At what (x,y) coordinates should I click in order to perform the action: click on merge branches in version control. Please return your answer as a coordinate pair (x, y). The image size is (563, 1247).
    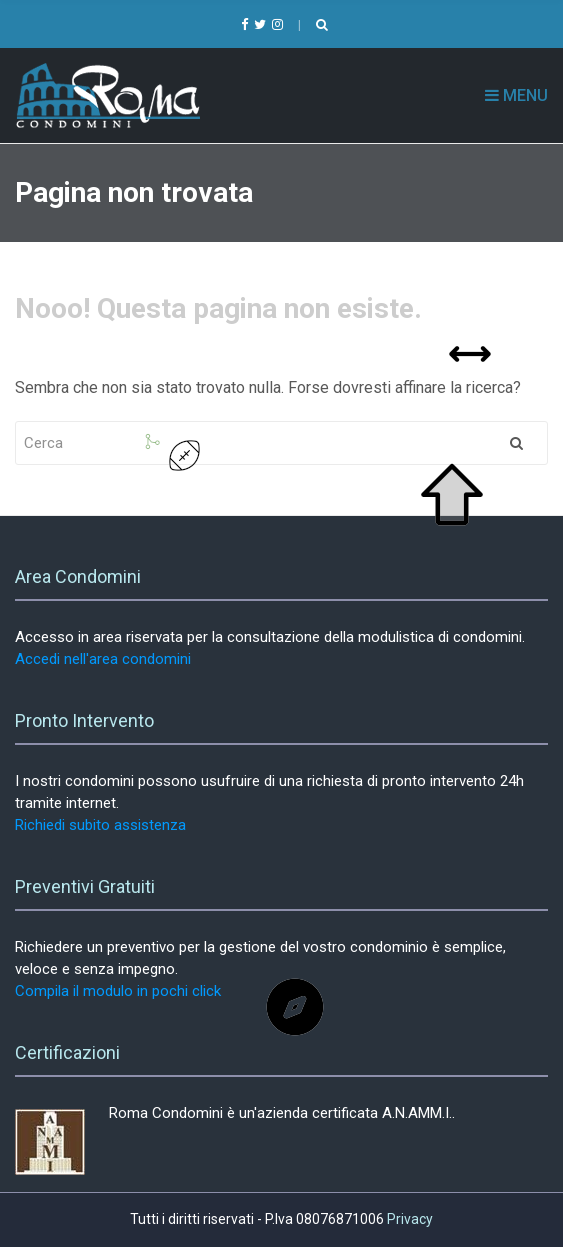
    Looking at the image, I should click on (151, 441).